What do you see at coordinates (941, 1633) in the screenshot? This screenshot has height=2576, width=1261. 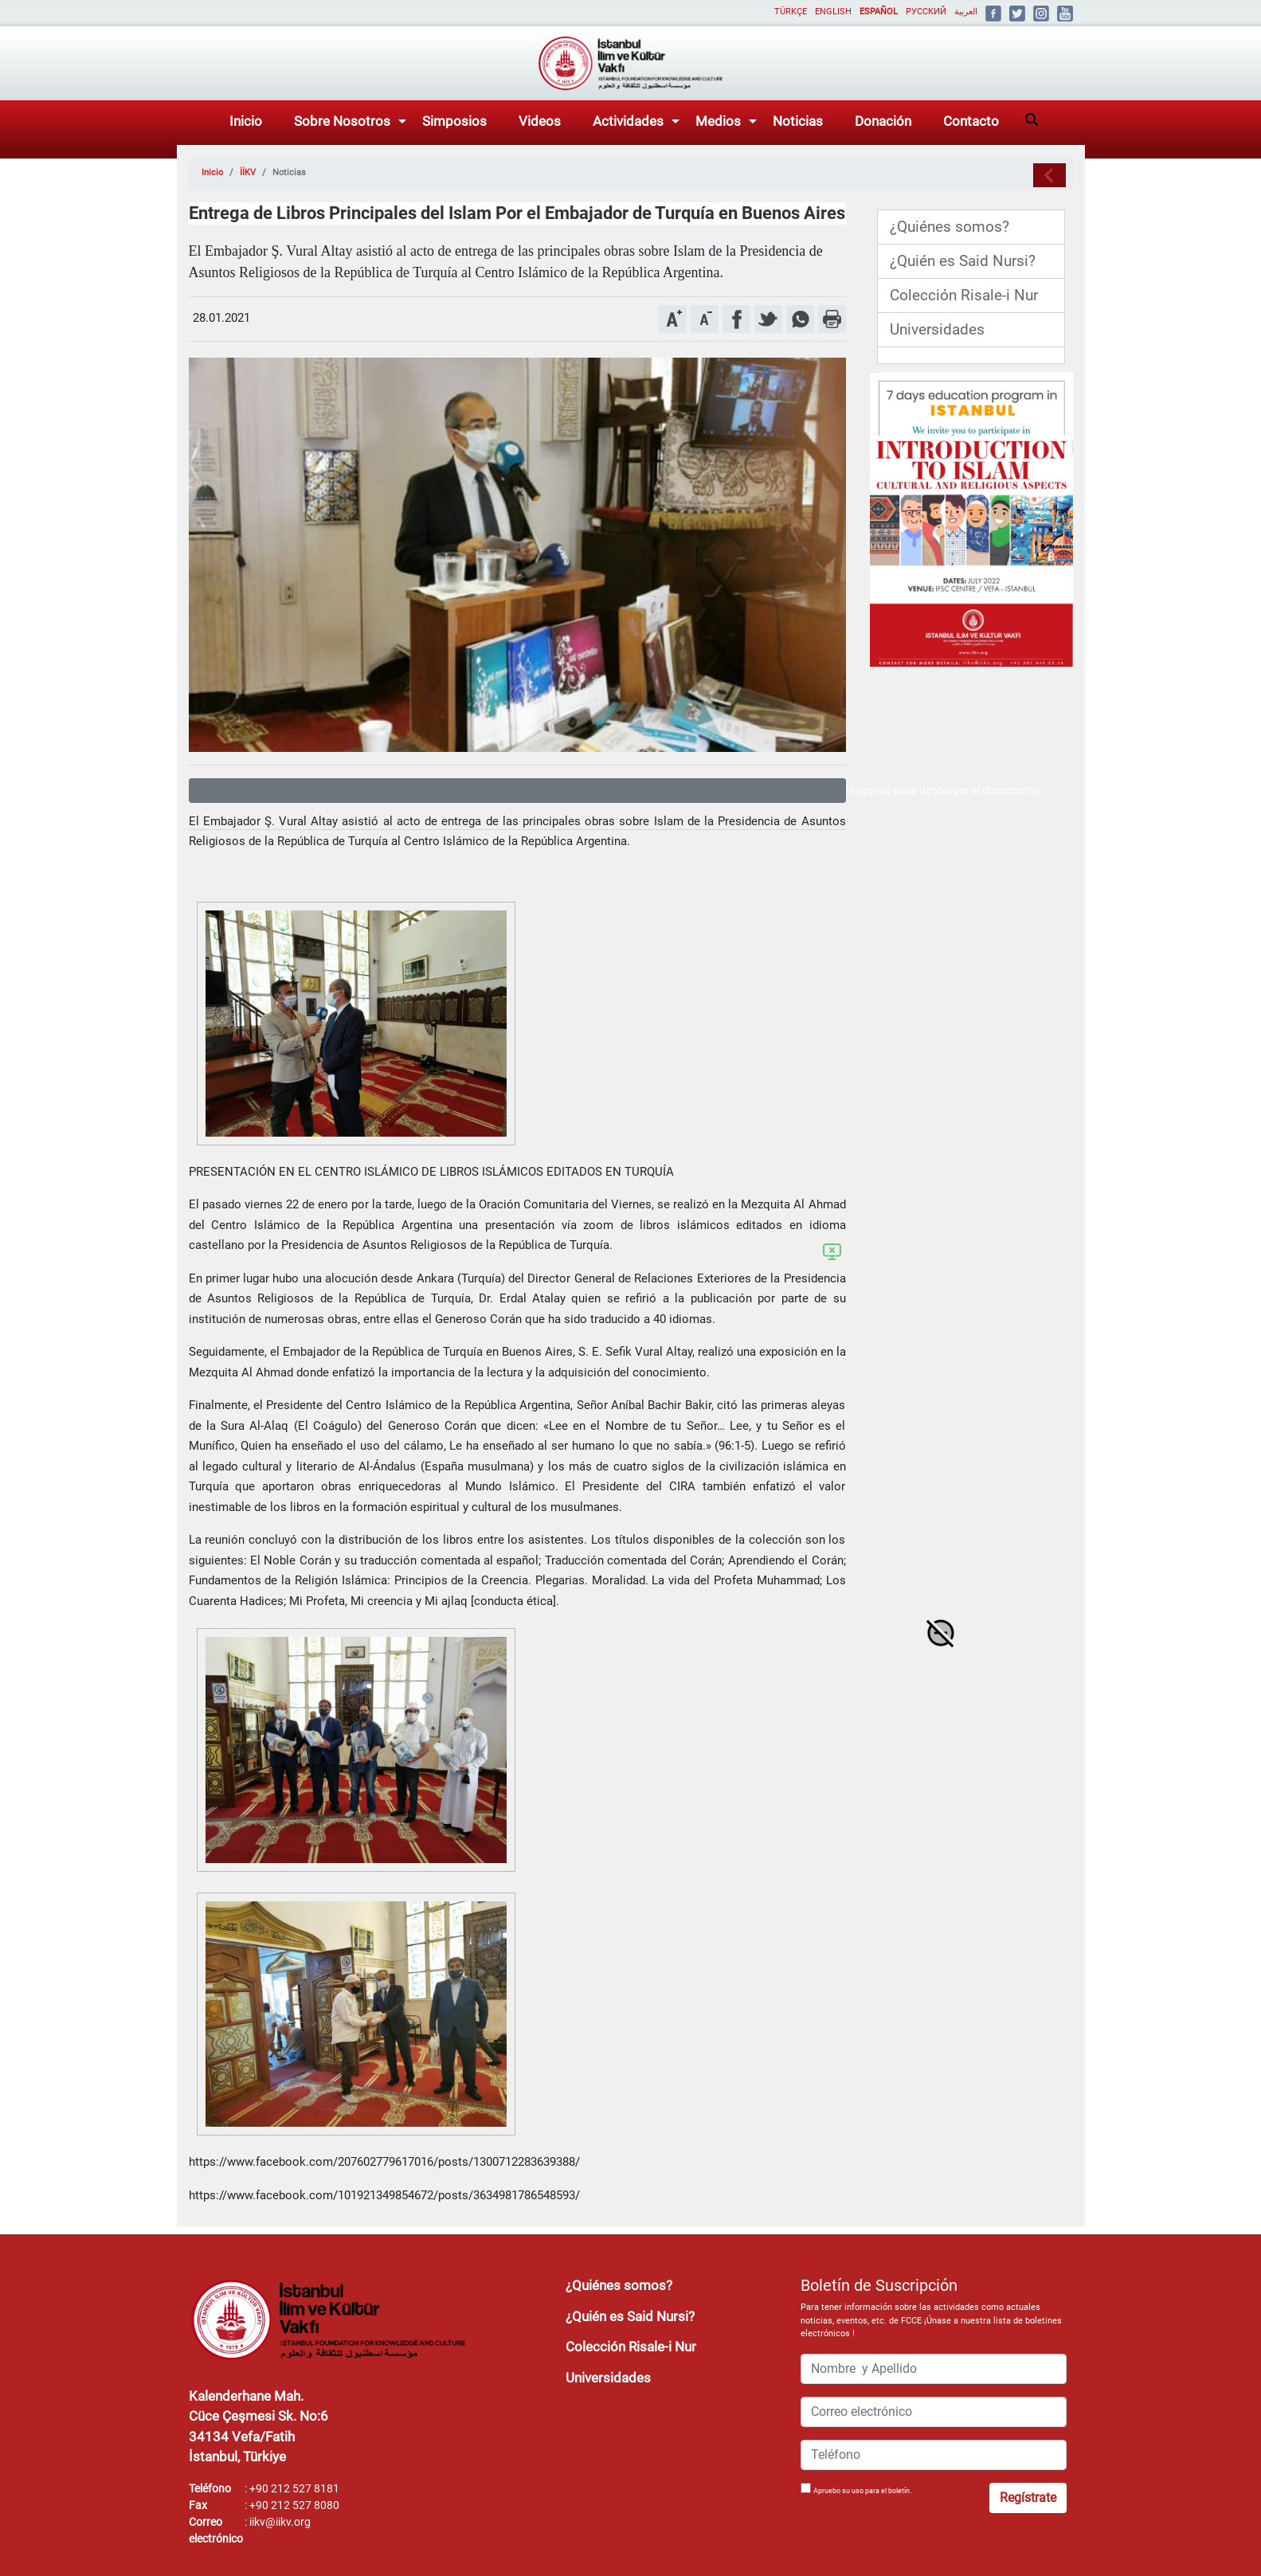 I see `disable do not disturb mode` at bounding box center [941, 1633].